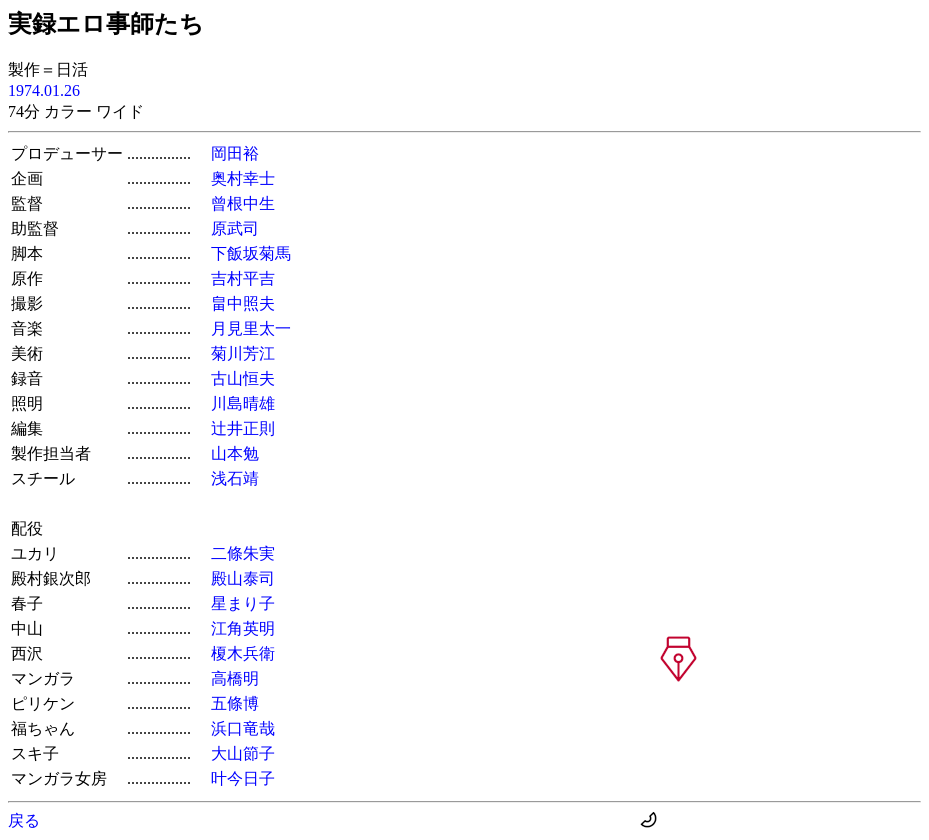 The width and height of the screenshot is (929, 840). Describe the element at coordinates (649, 820) in the screenshot. I see `select melon or cantaloupe fruit` at that location.